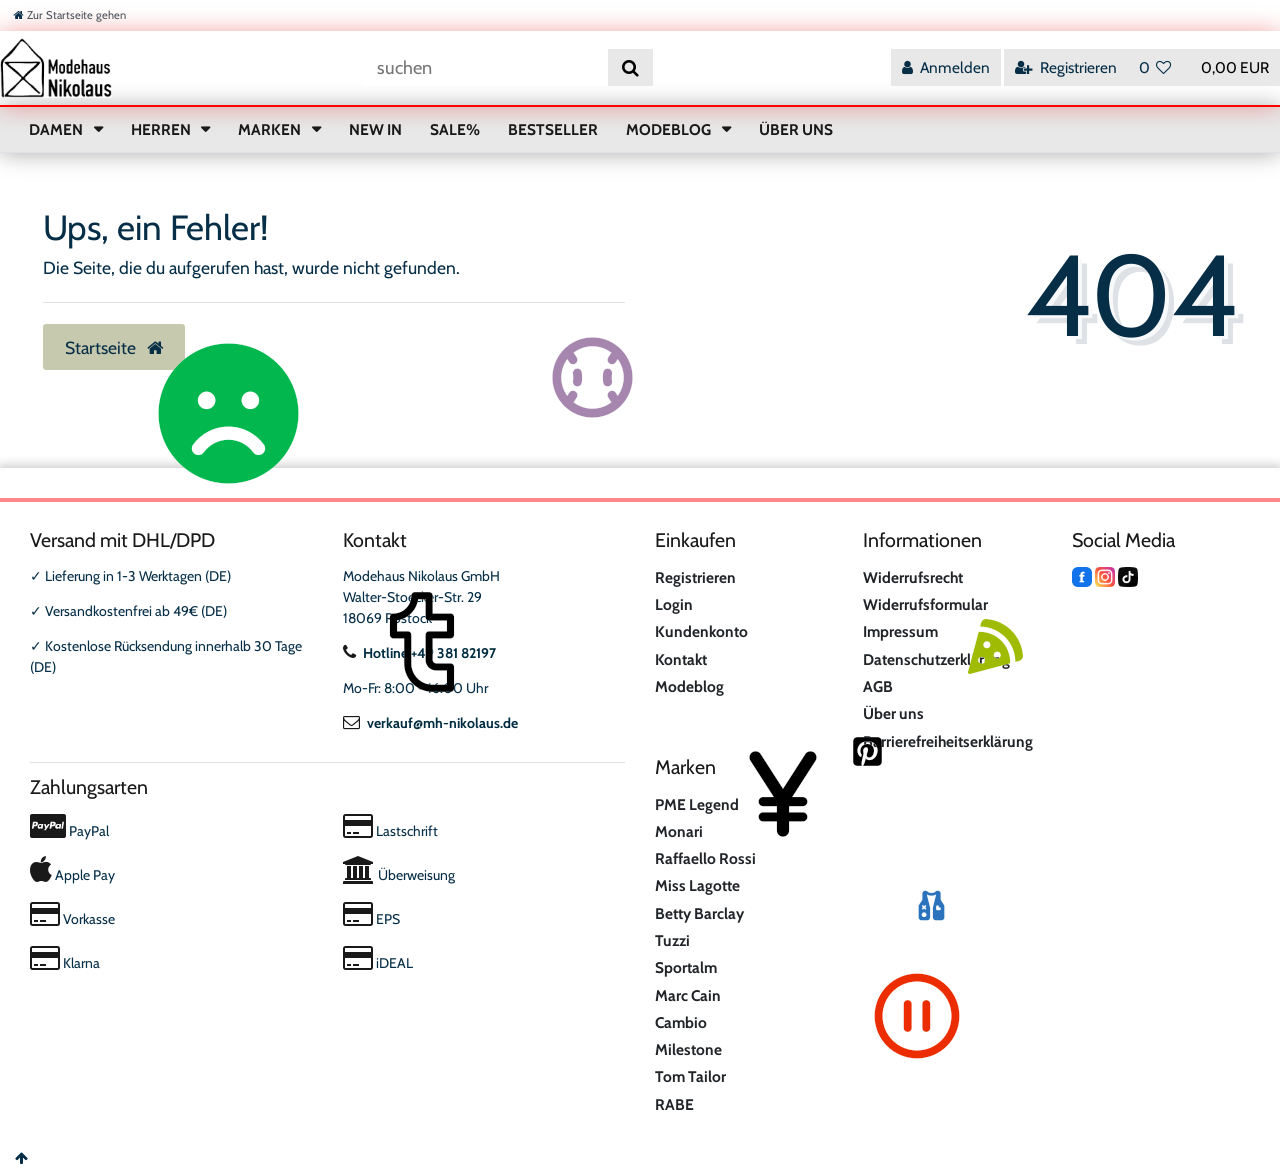 The height and width of the screenshot is (1169, 1280). What do you see at coordinates (995, 646) in the screenshot?
I see `browse food delivery options` at bounding box center [995, 646].